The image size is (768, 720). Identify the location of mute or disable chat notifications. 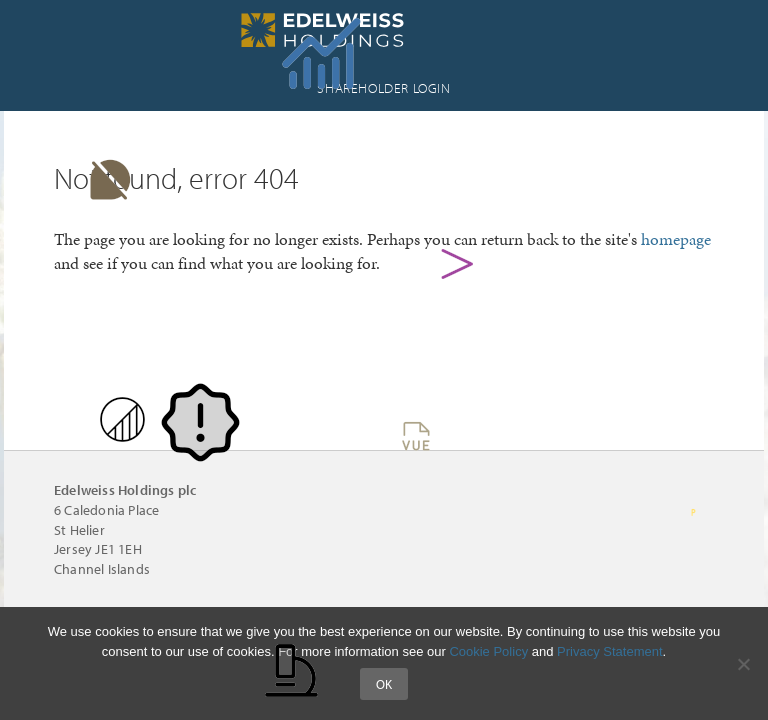
(109, 180).